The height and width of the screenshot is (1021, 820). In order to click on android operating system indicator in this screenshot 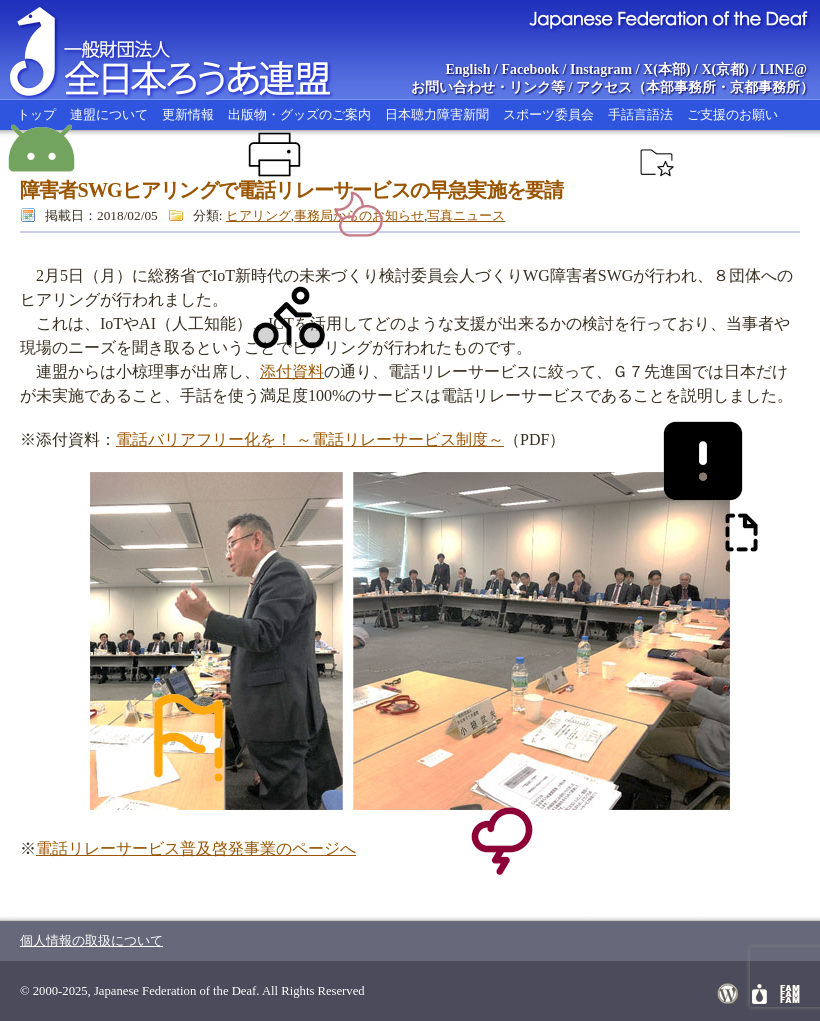, I will do `click(41, 150)`.